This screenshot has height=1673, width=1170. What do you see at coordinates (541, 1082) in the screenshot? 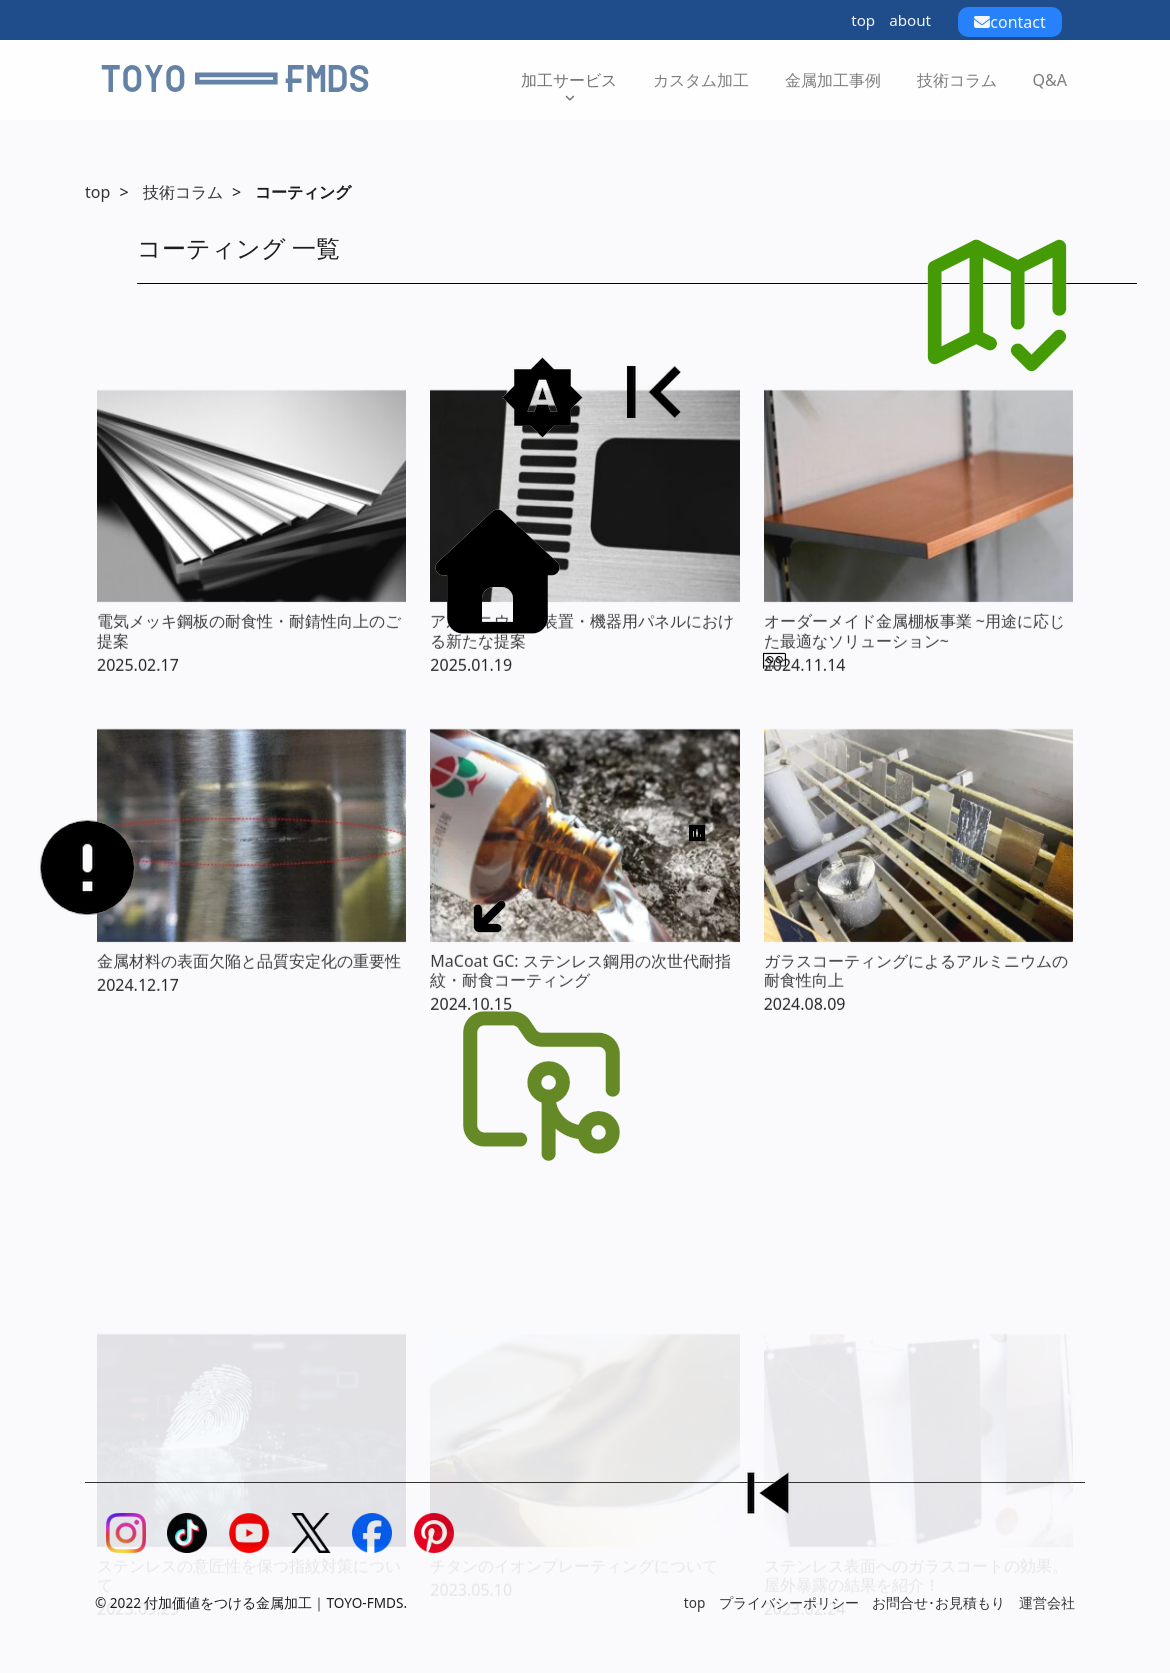
I see `open git repository folder` at bounding box center [541, 1082].